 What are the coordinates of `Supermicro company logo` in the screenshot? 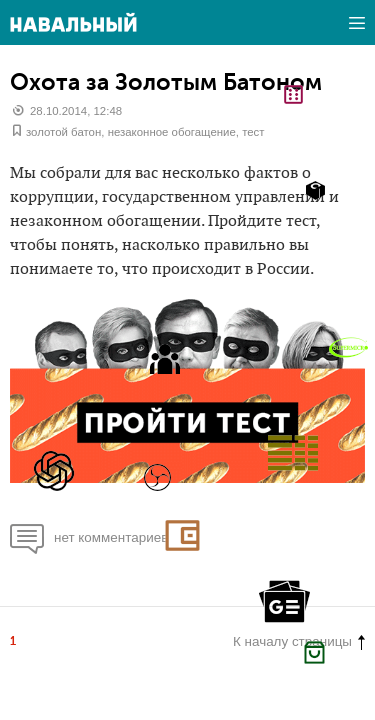 It's located at (348, 347).